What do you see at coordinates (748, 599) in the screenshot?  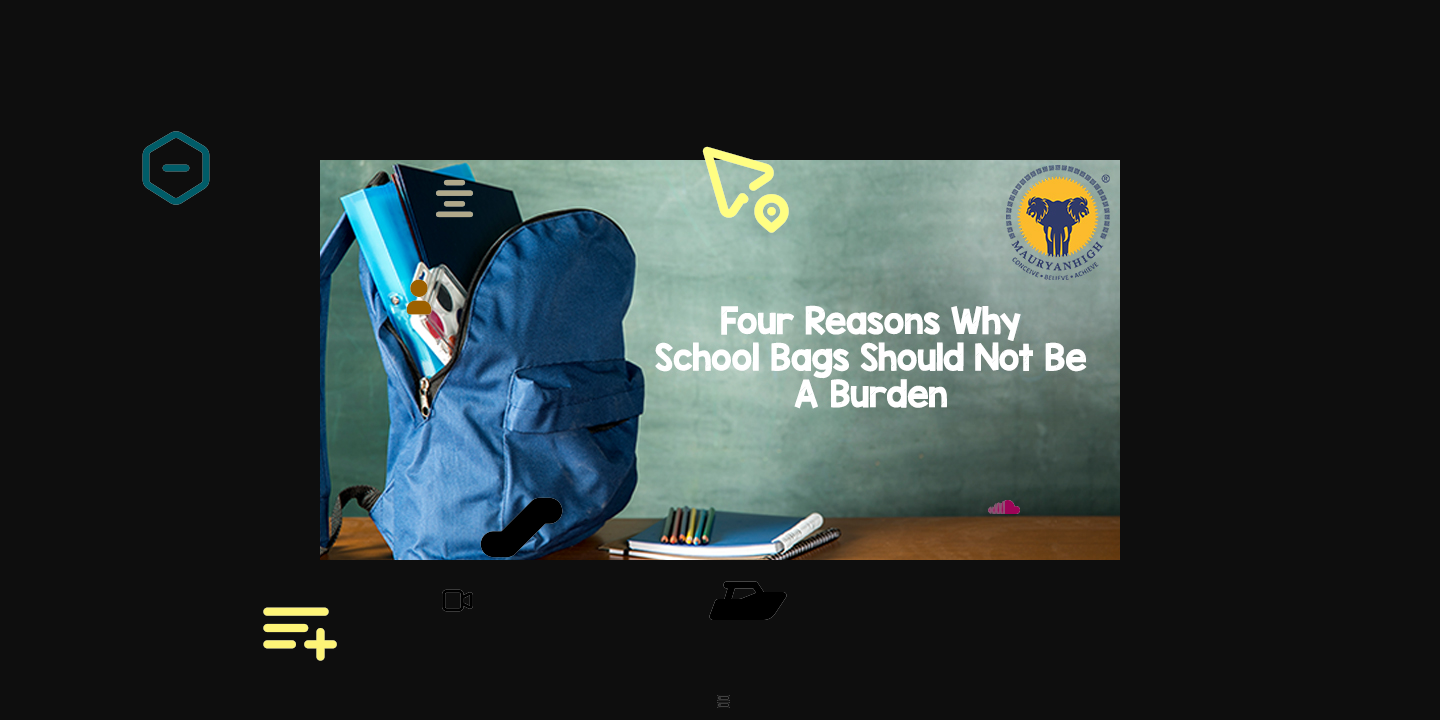 I see `access boat rental or marina services` at bounding box center [748, 599].